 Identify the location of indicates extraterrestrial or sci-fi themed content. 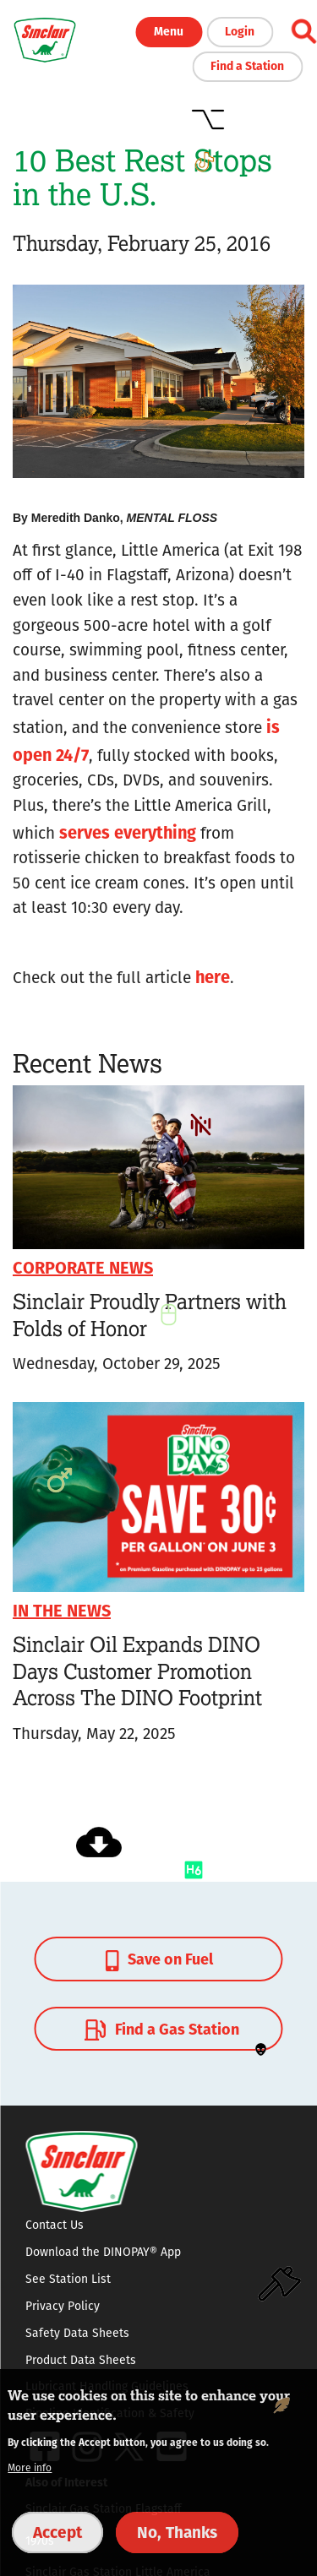
(260, 2049).